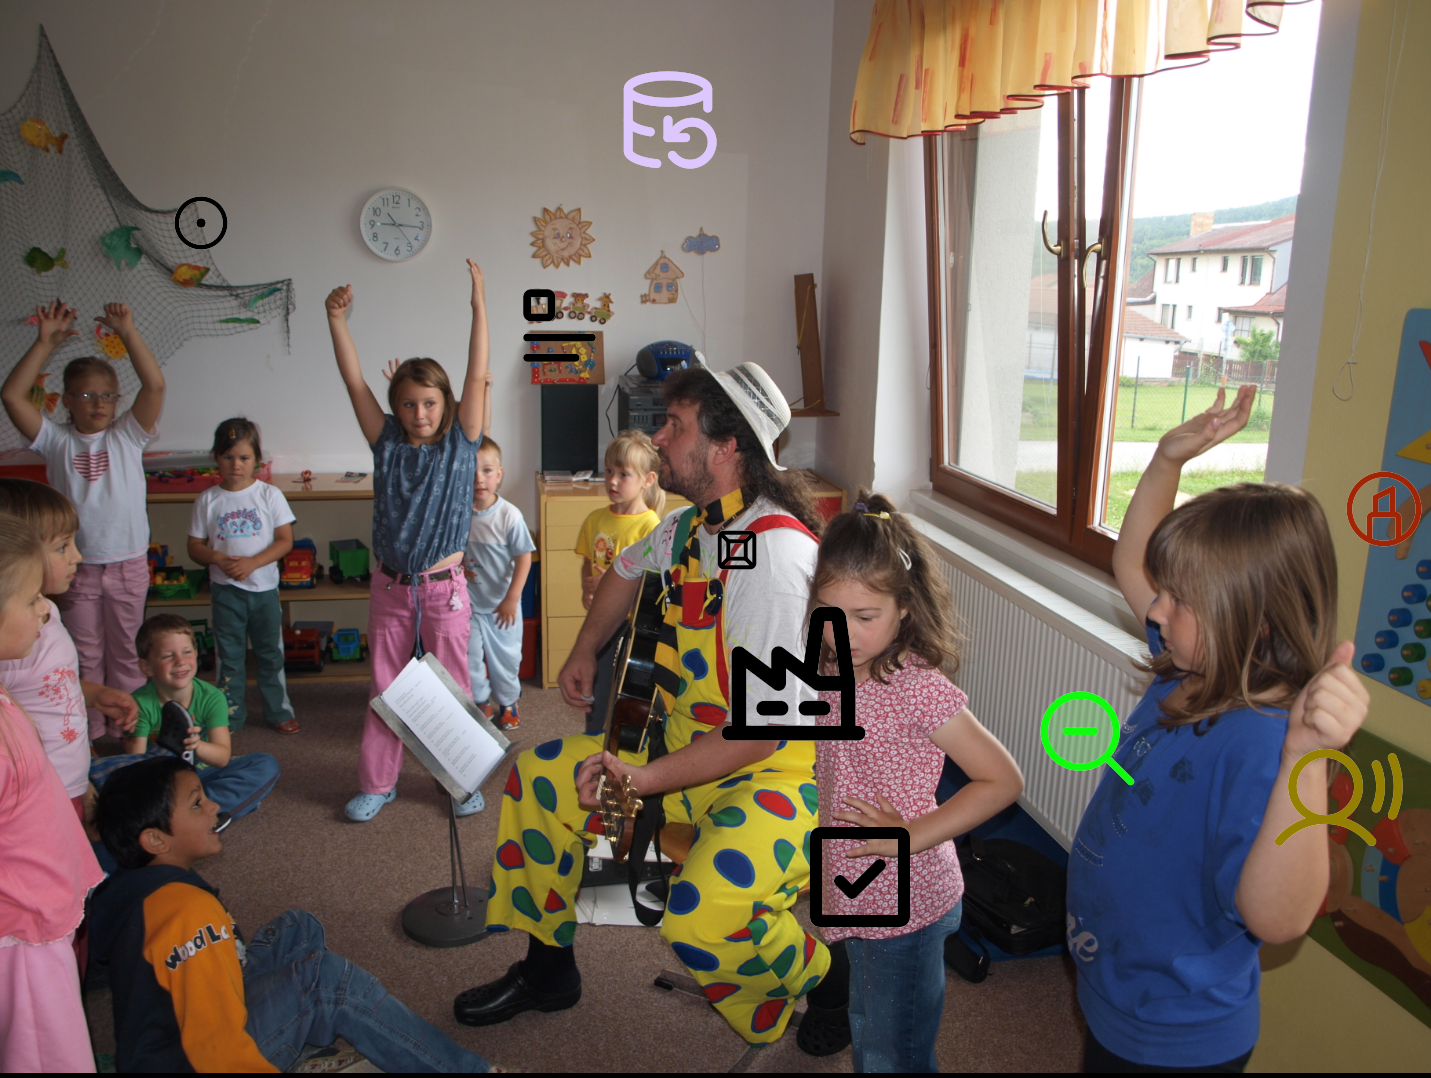 This screenshot has height=1078, width=1431. What do you see at coordinates (559, 325) in the screenshot?
I see `add a caption to an image or media` at bounding box center [559, 325].